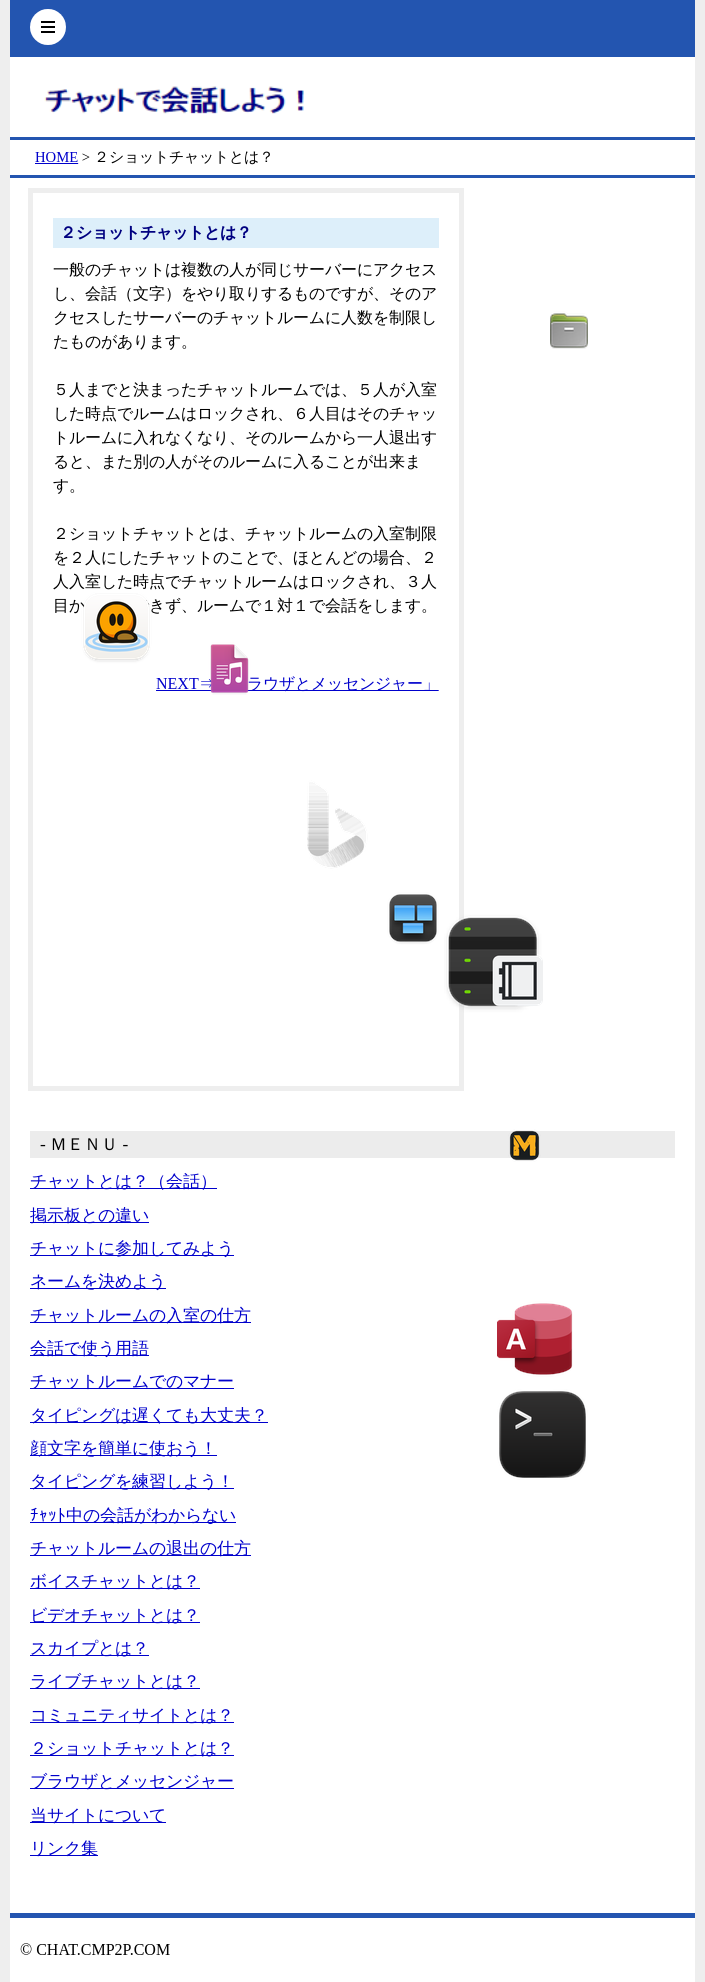 The image size is (705, 1982). I want to click on open multitasking view, so click(413, 918).